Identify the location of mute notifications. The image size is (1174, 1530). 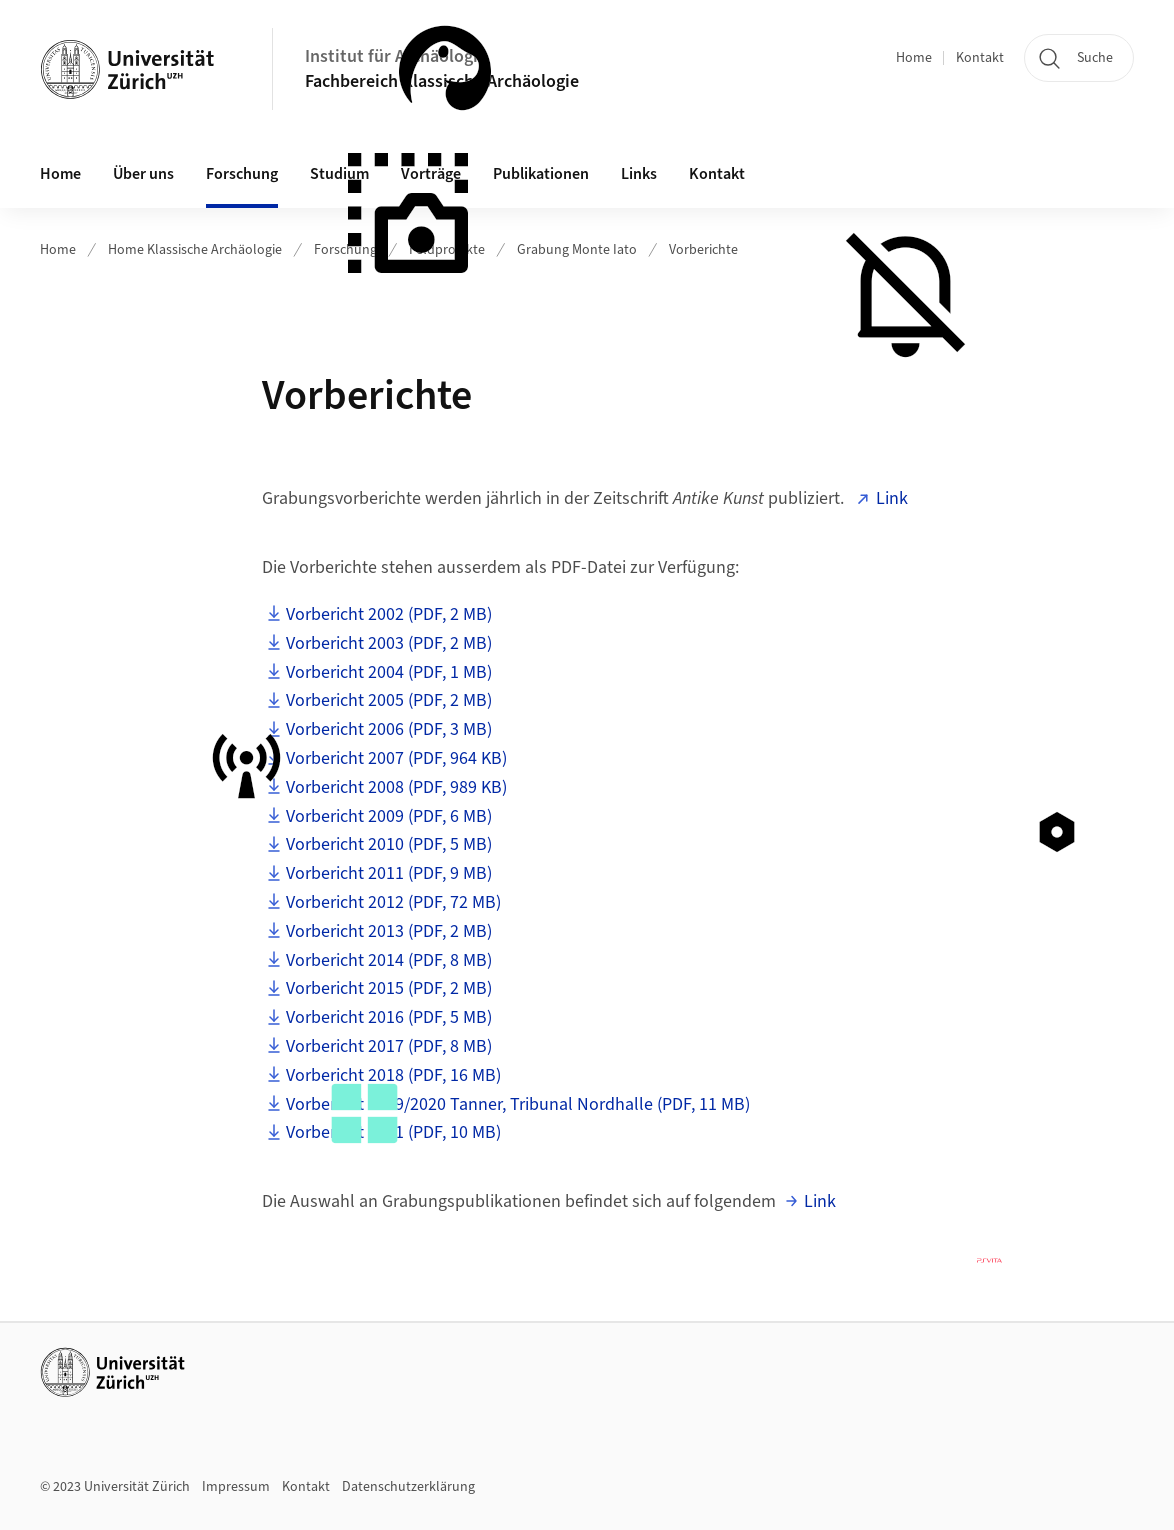
(905, 292).